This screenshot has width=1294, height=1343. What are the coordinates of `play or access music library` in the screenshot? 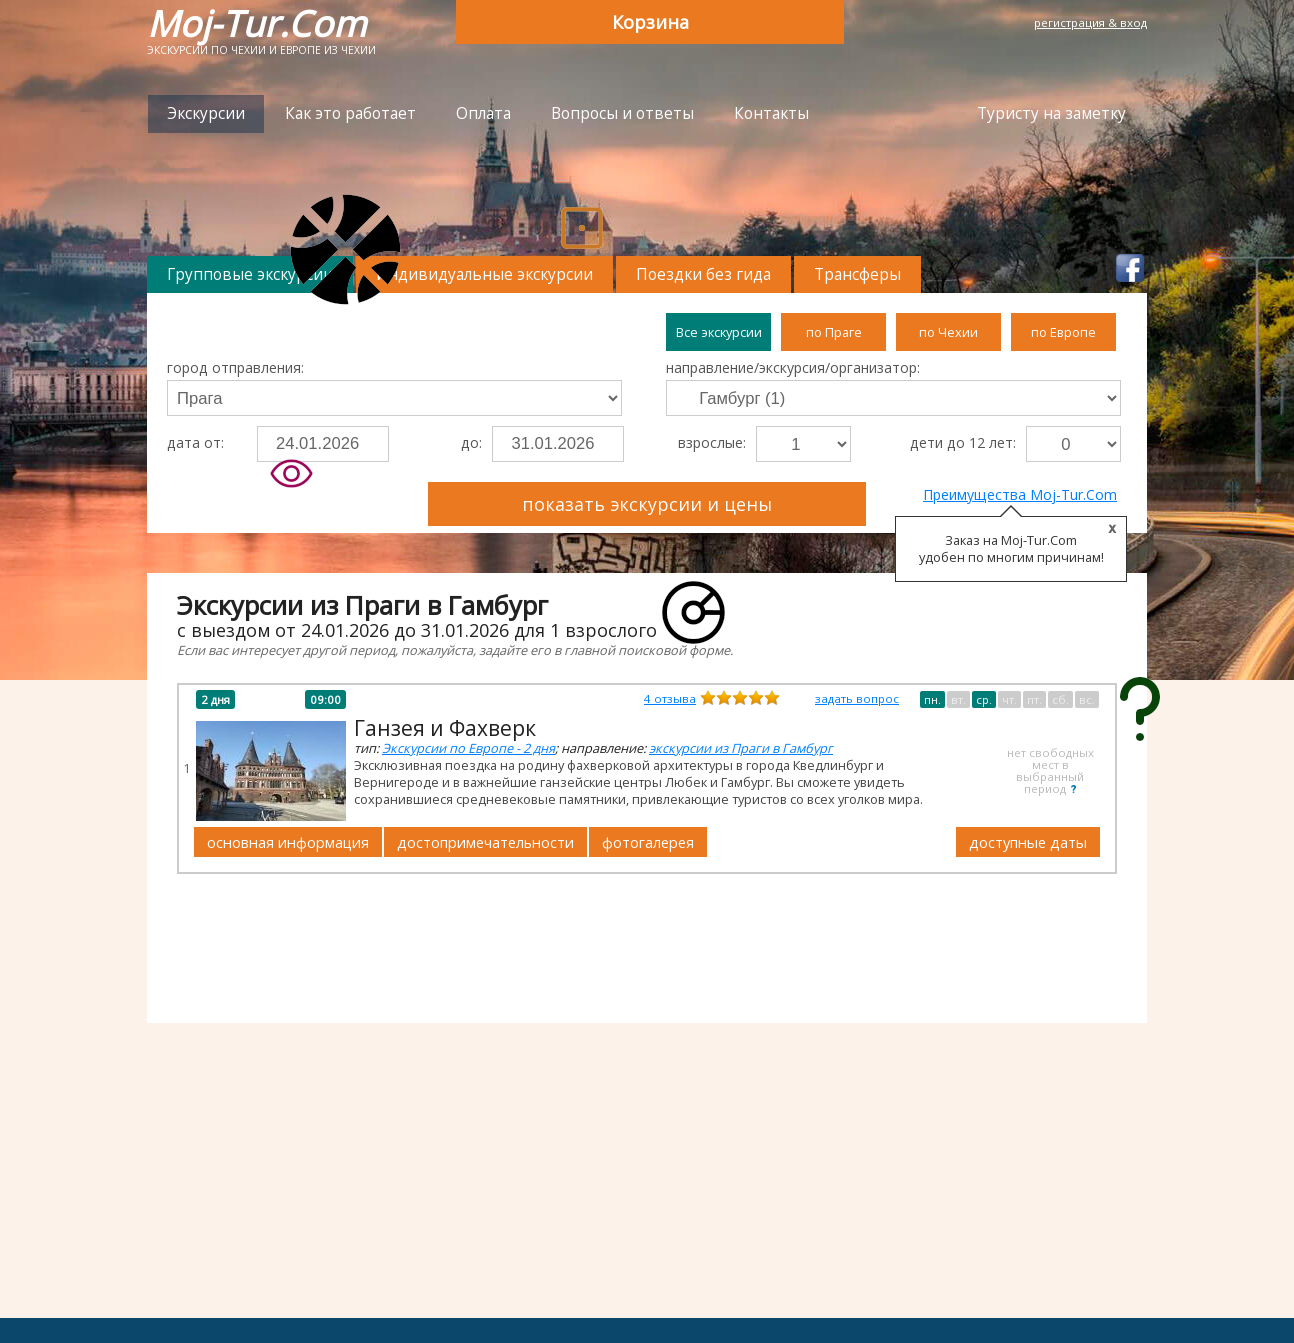 It's located at (693, 612).